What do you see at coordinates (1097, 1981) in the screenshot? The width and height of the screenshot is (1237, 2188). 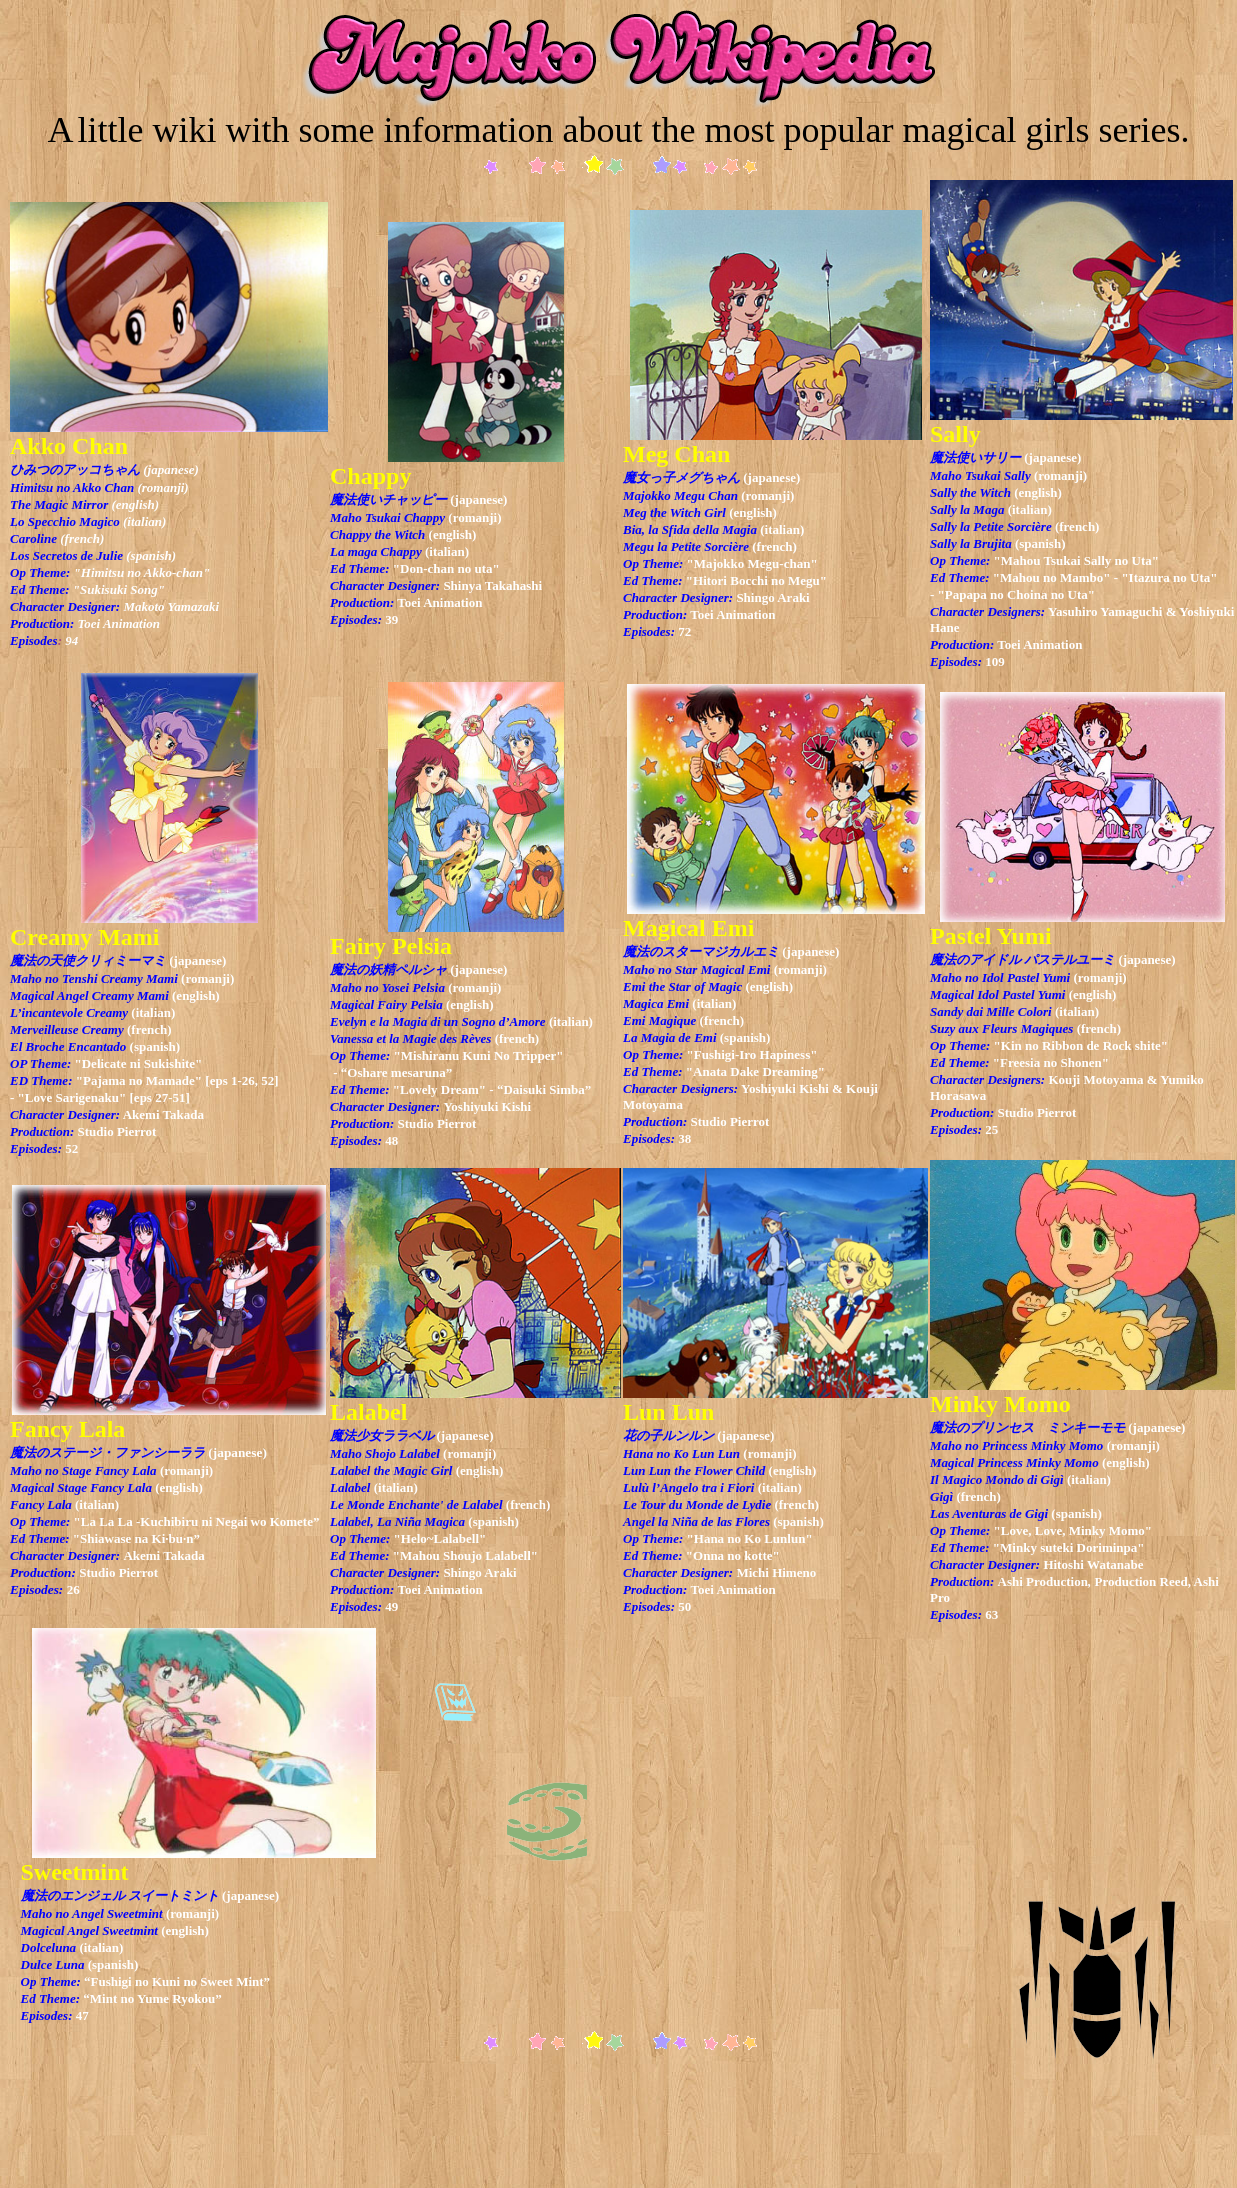 I see `indicates an incoming attack or bombing event in gameplay` at bounding box center [1097, 1981].